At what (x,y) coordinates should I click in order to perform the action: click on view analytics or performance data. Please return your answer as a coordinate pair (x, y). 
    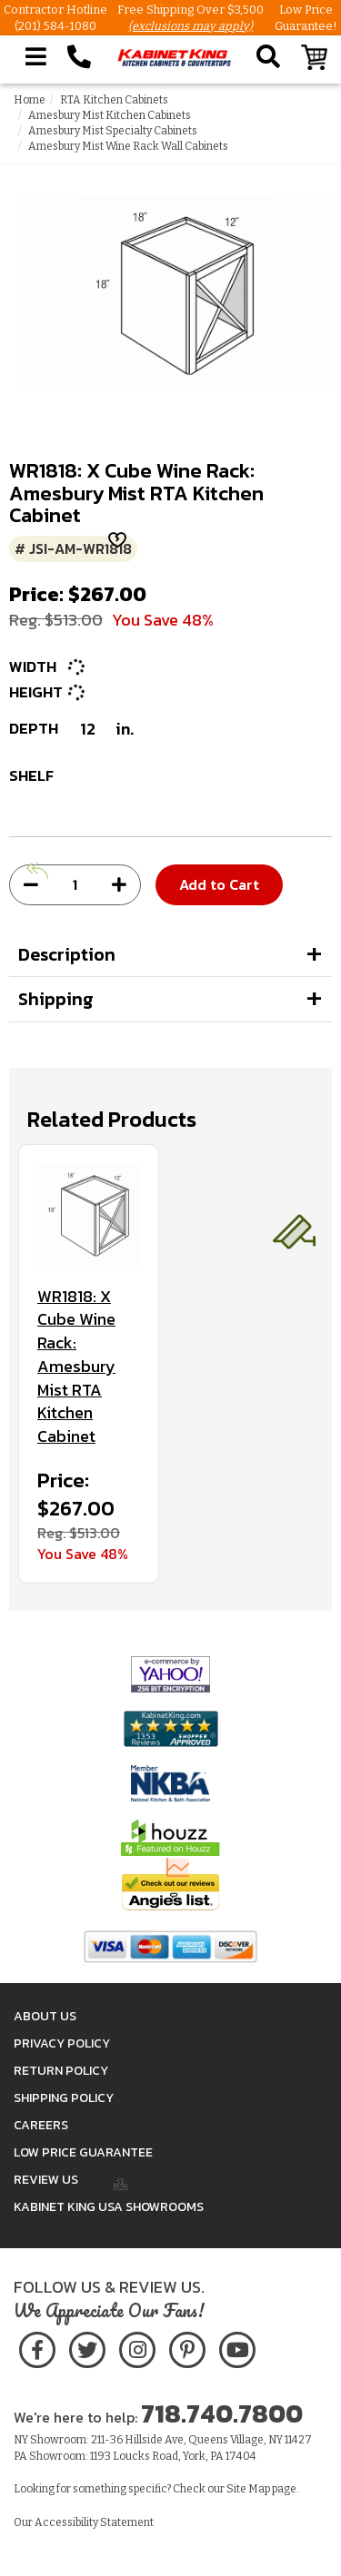
    Looking at the image, I should click on (177, 1867).